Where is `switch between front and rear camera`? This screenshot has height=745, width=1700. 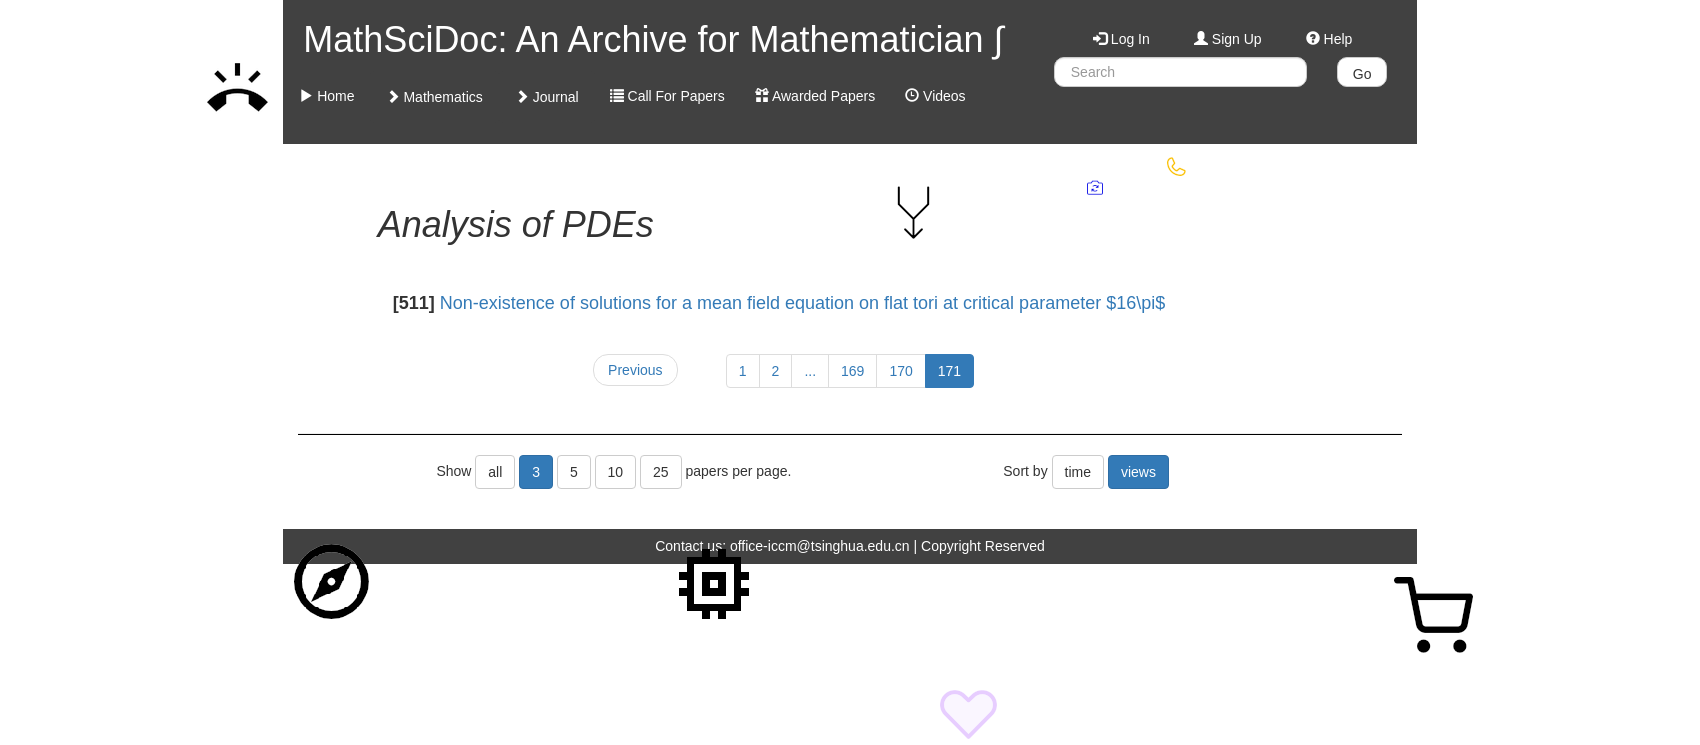
switch between front and rear camera is located at coordinates (1095, 188).